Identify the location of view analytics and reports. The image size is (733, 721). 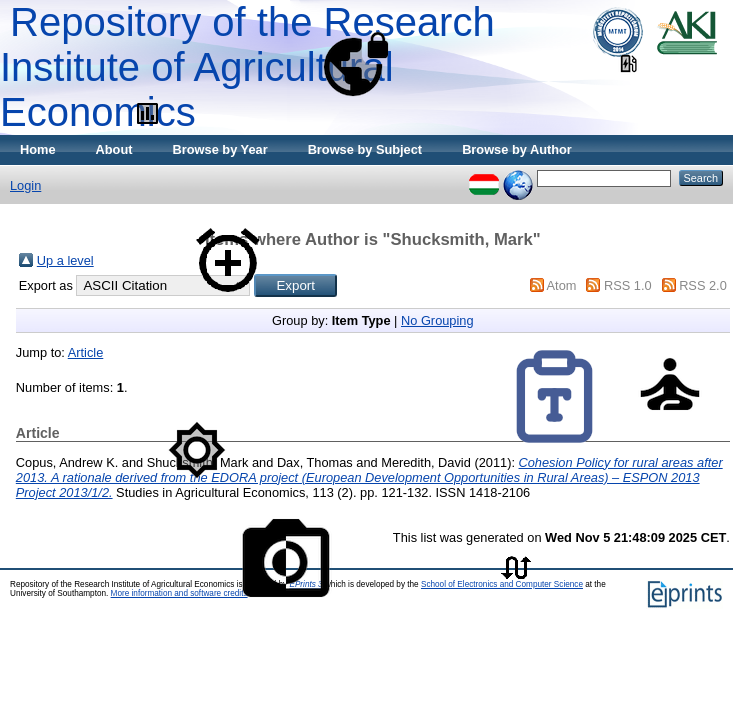
(147, 113).